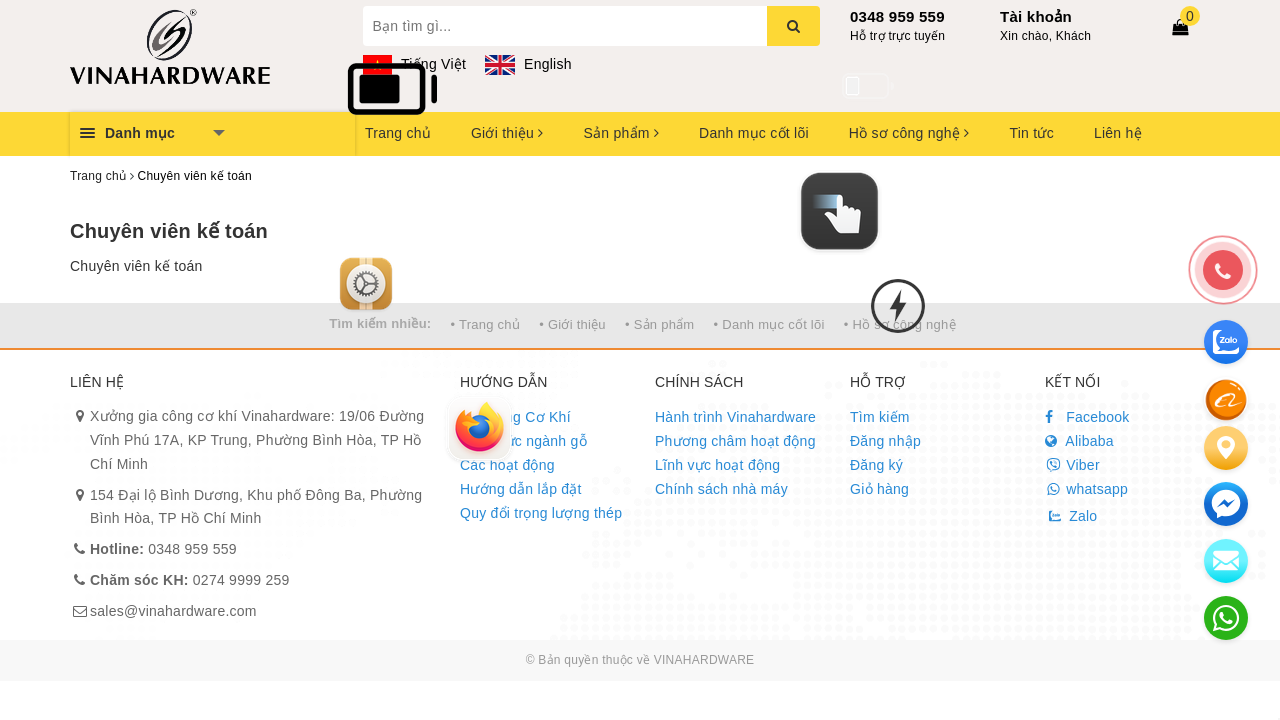 The image size is (1280, 720). I want to click on open firefox web browser, so click(479, 428).